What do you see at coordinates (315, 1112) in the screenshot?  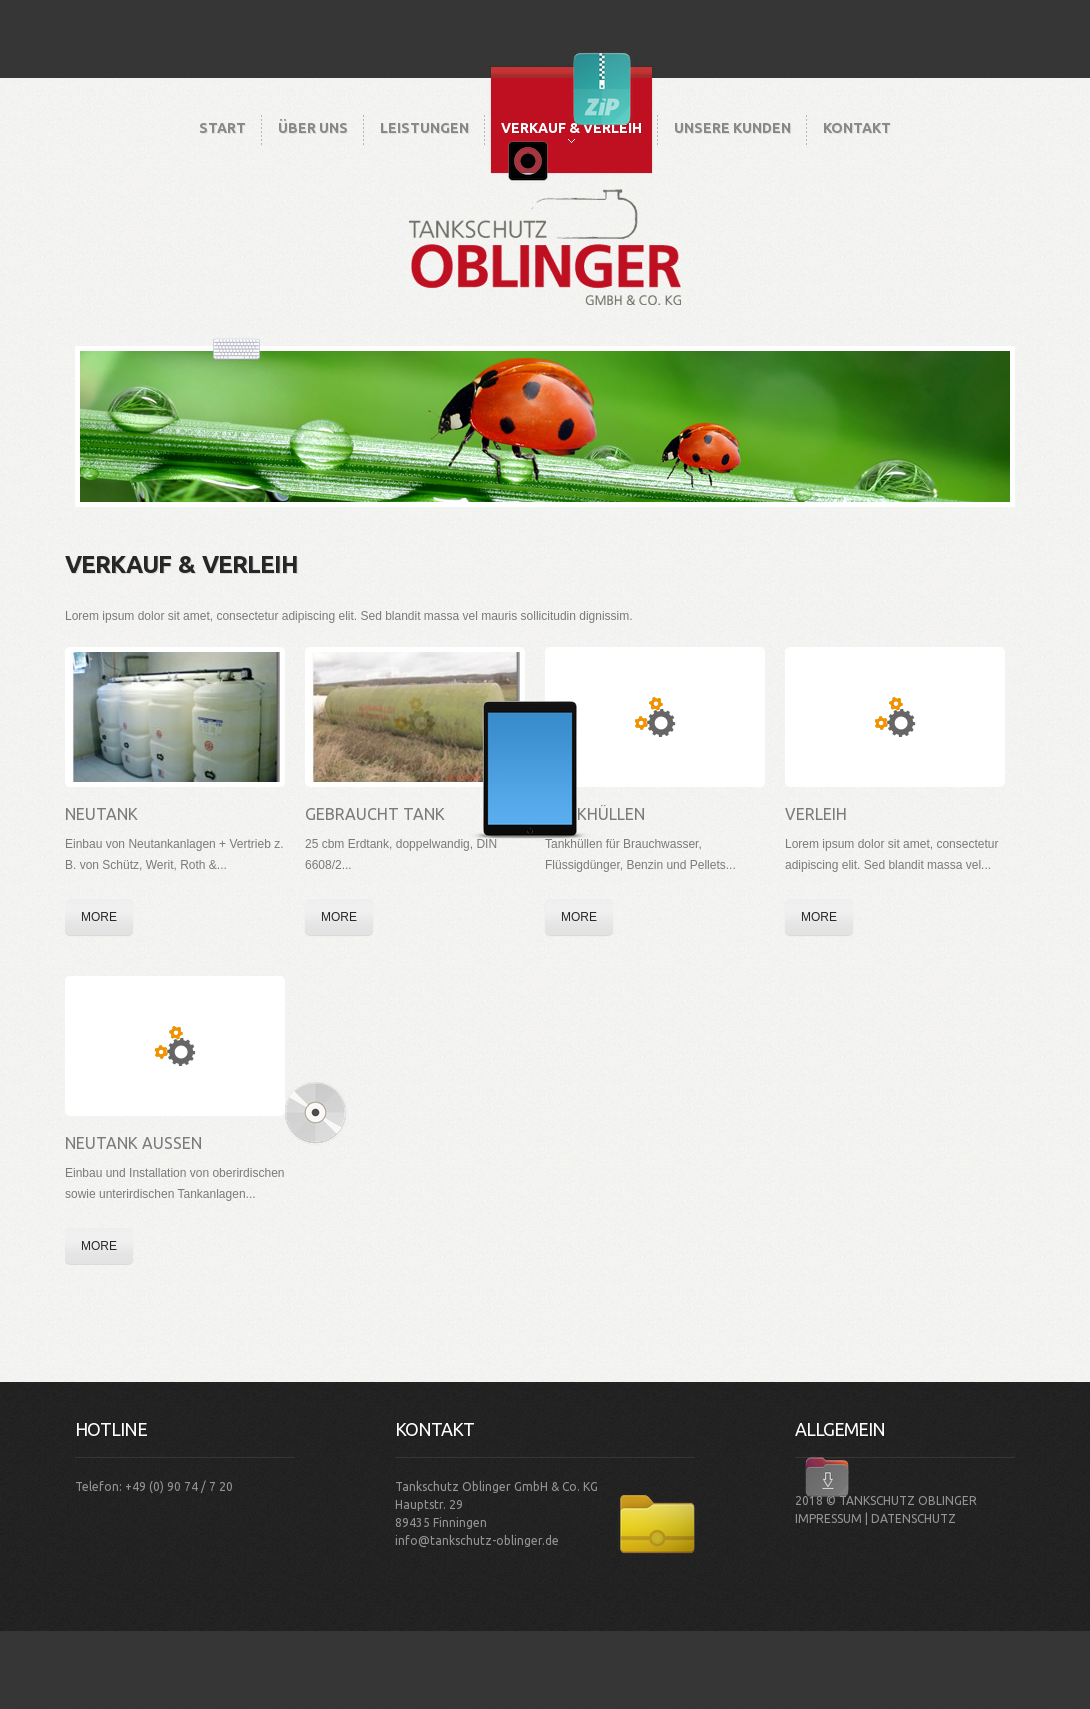 I see `eject or unmount a DVD disc` at bounding box center [315, 1112].